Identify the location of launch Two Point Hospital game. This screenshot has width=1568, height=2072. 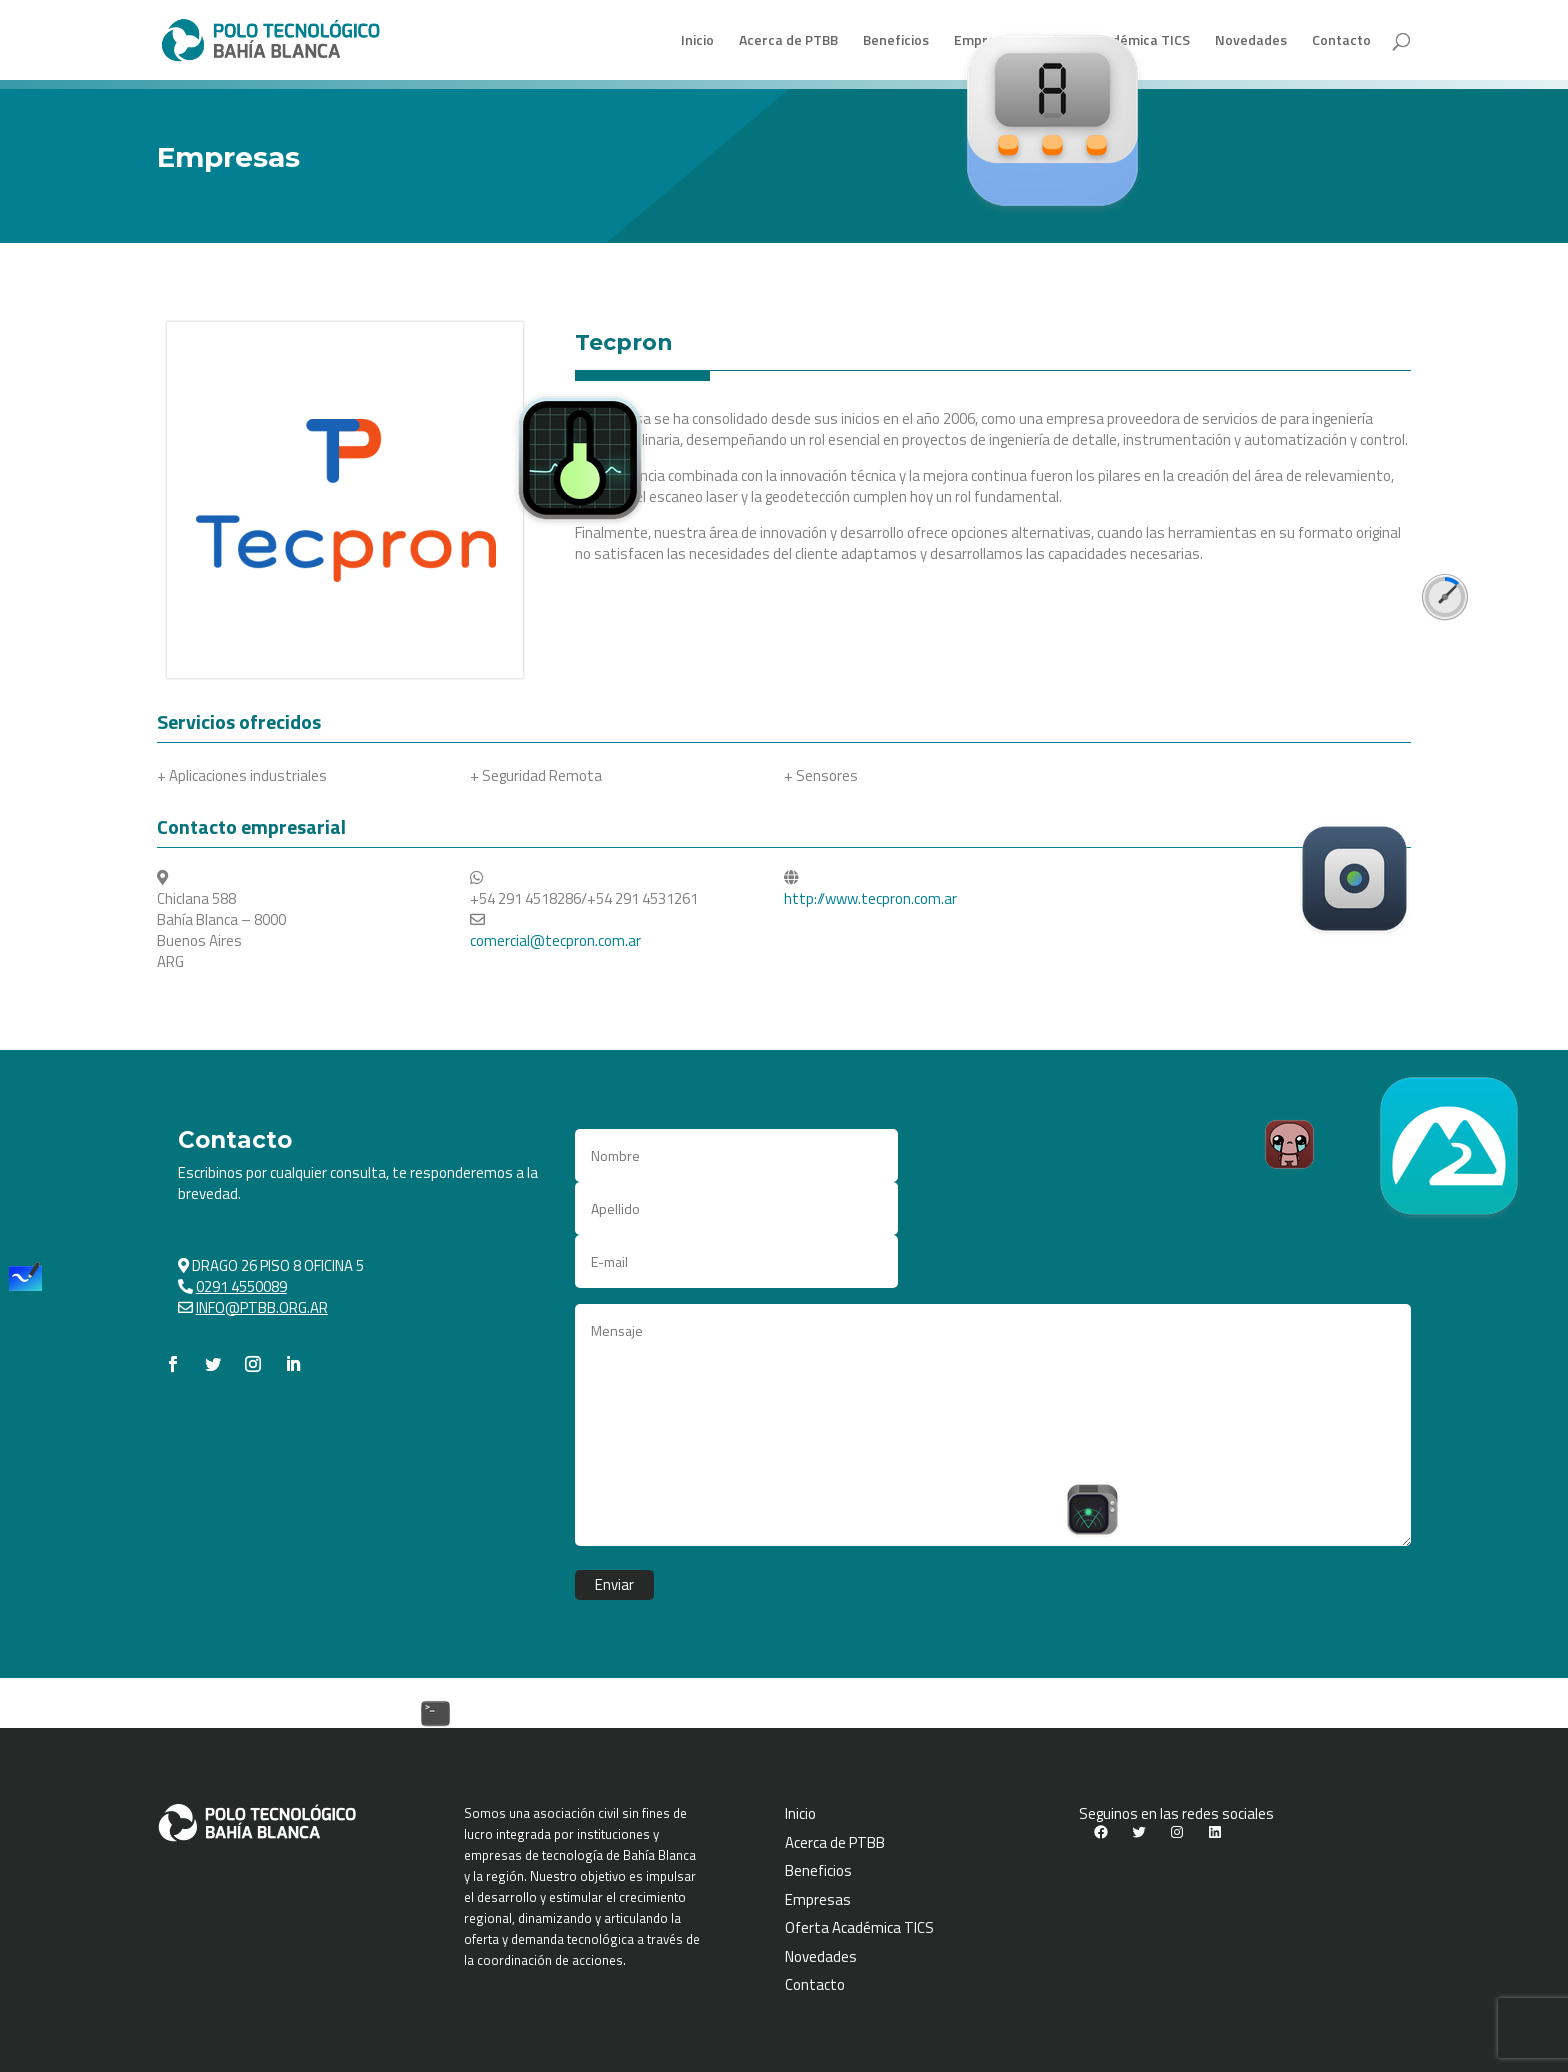
(1449, 1146).